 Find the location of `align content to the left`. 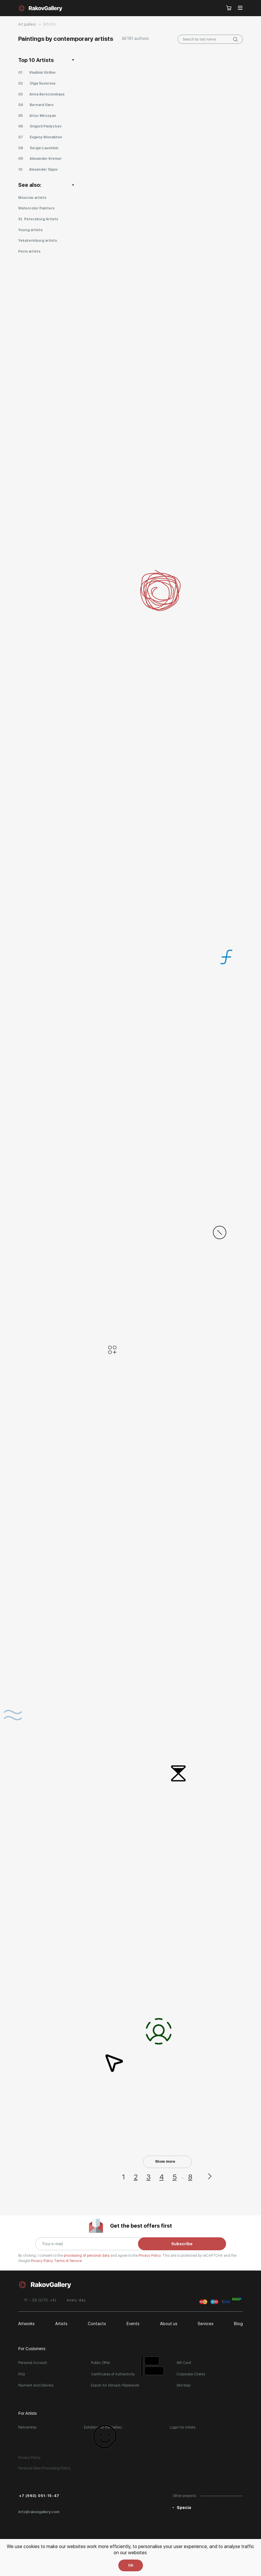

align content to the left is located at coordinates (152, 2366).